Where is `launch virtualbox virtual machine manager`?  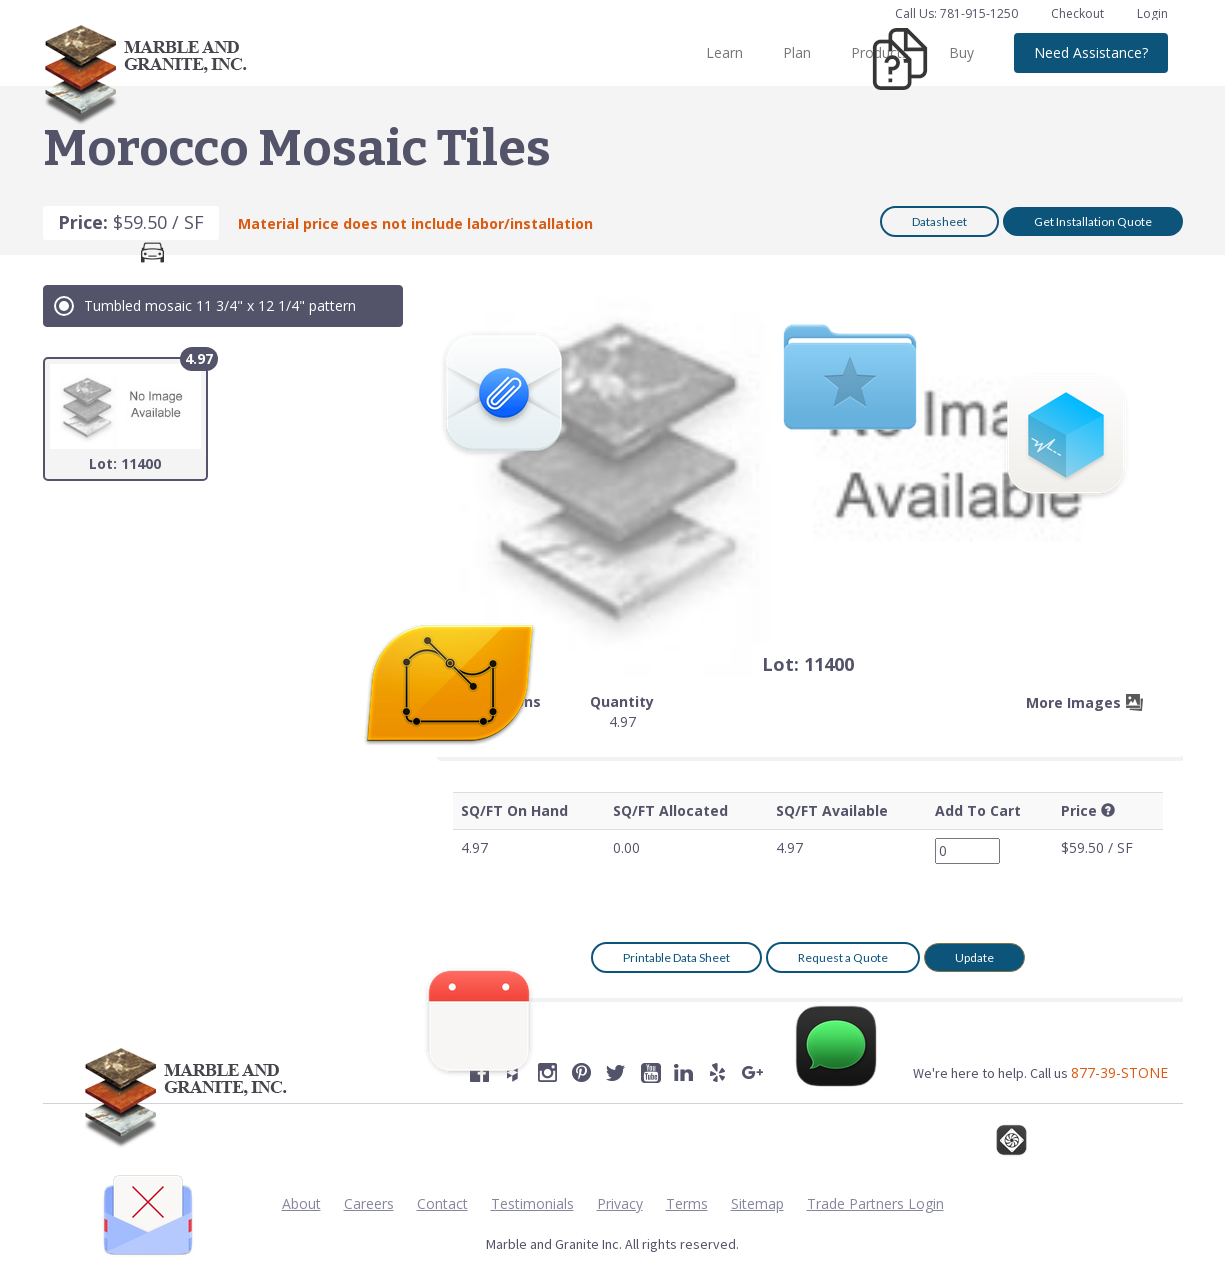 launch virtualbox virtual machine manager is located at coordinates (1066, 435).